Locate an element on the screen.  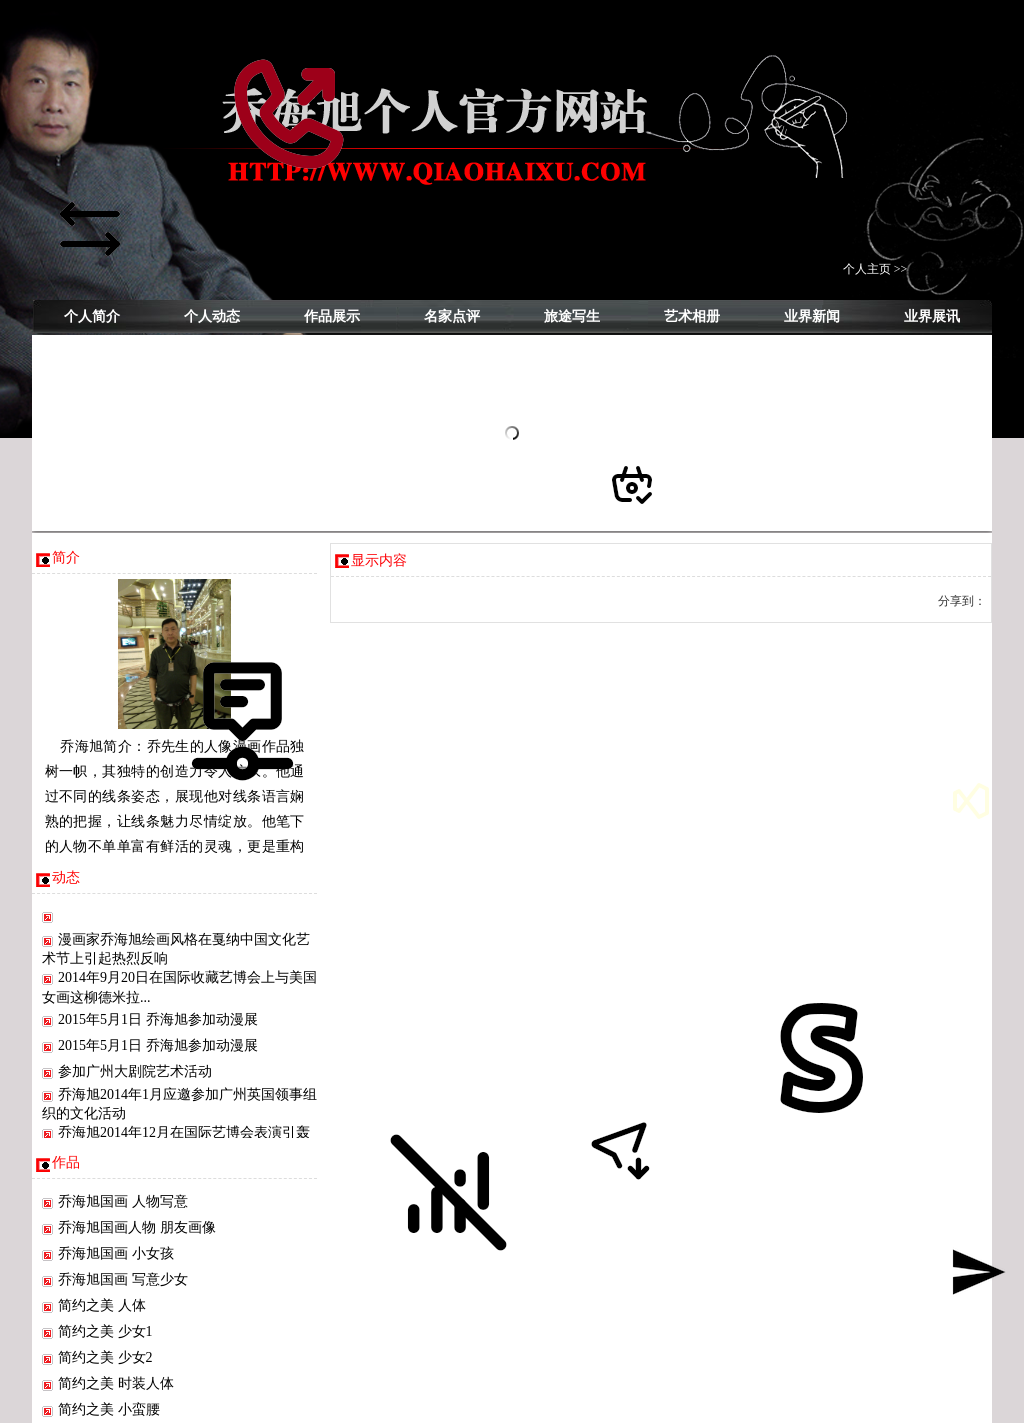
make an outgoing call is located at coordinates (291, 112).